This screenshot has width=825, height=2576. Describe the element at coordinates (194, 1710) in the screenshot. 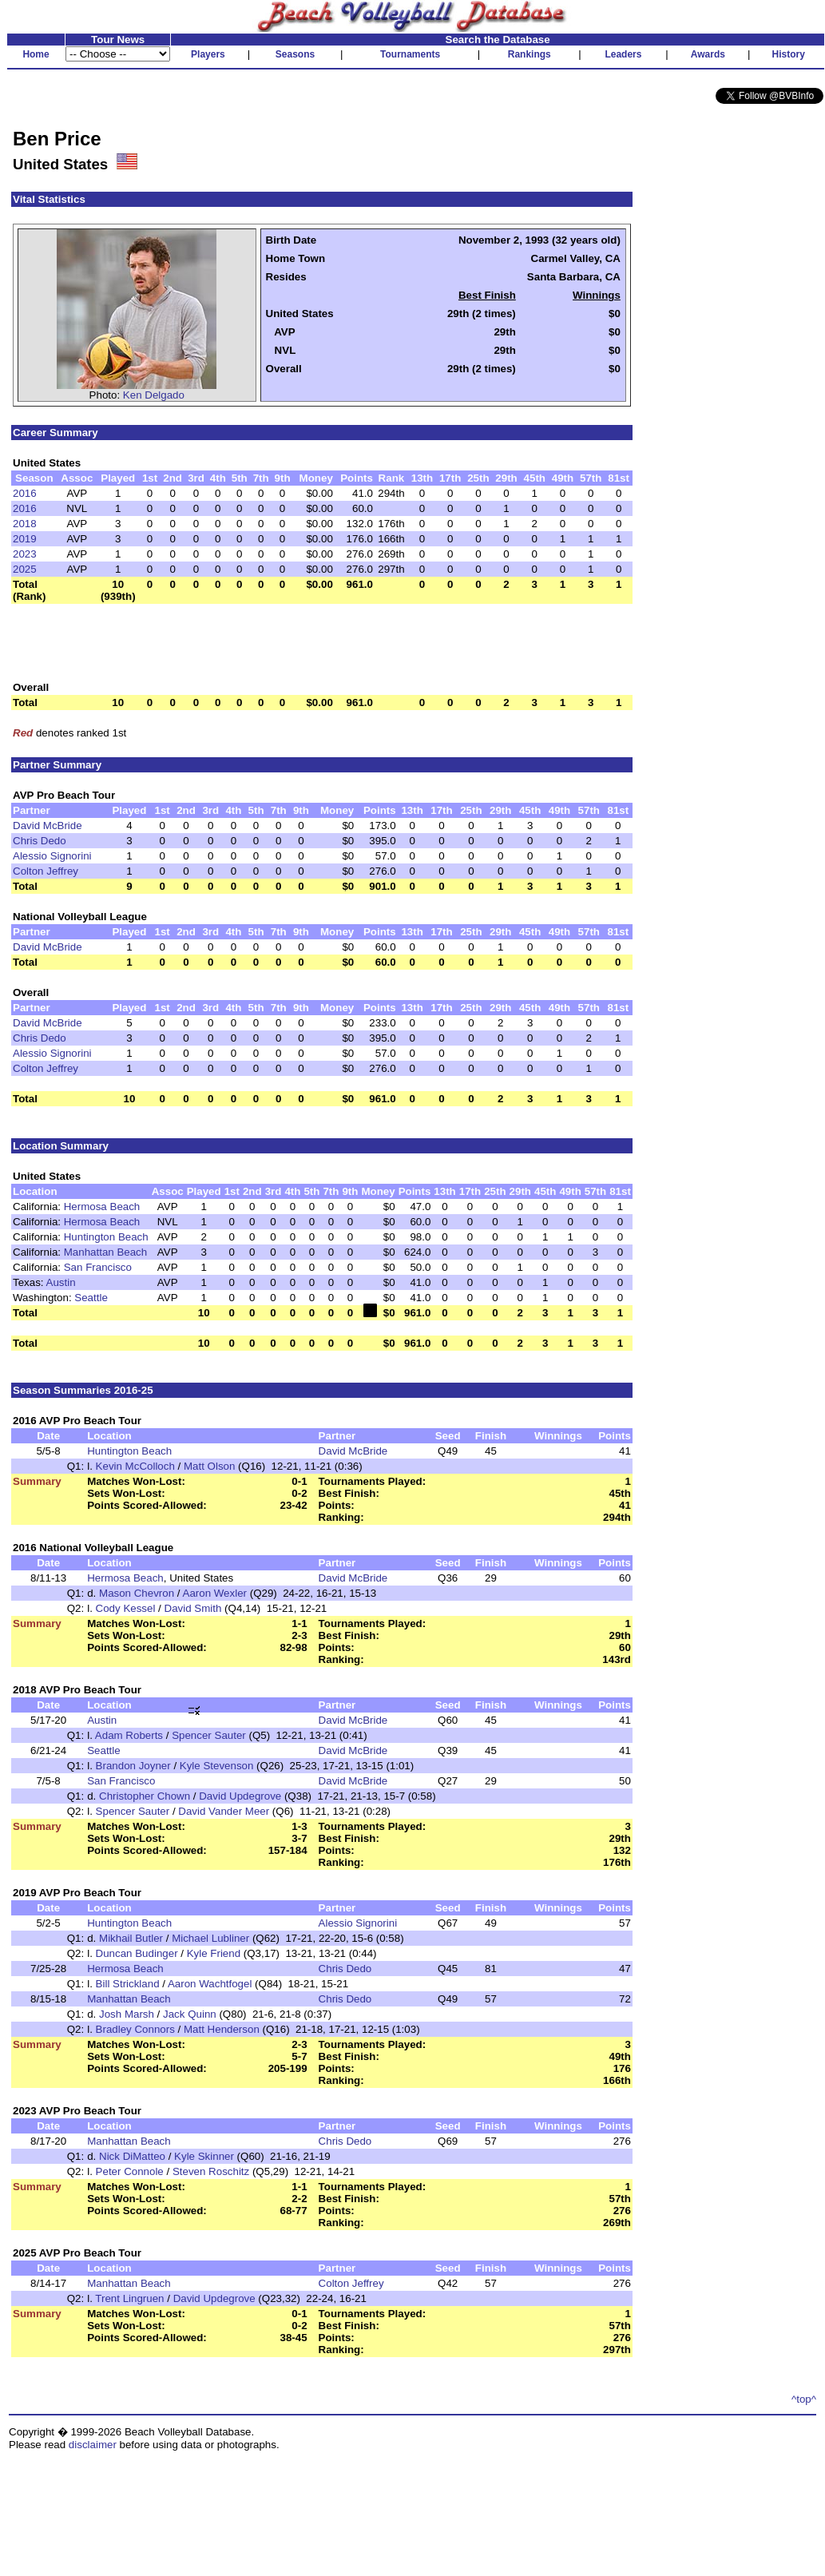

I see `view validation rules or criteria` at that location.